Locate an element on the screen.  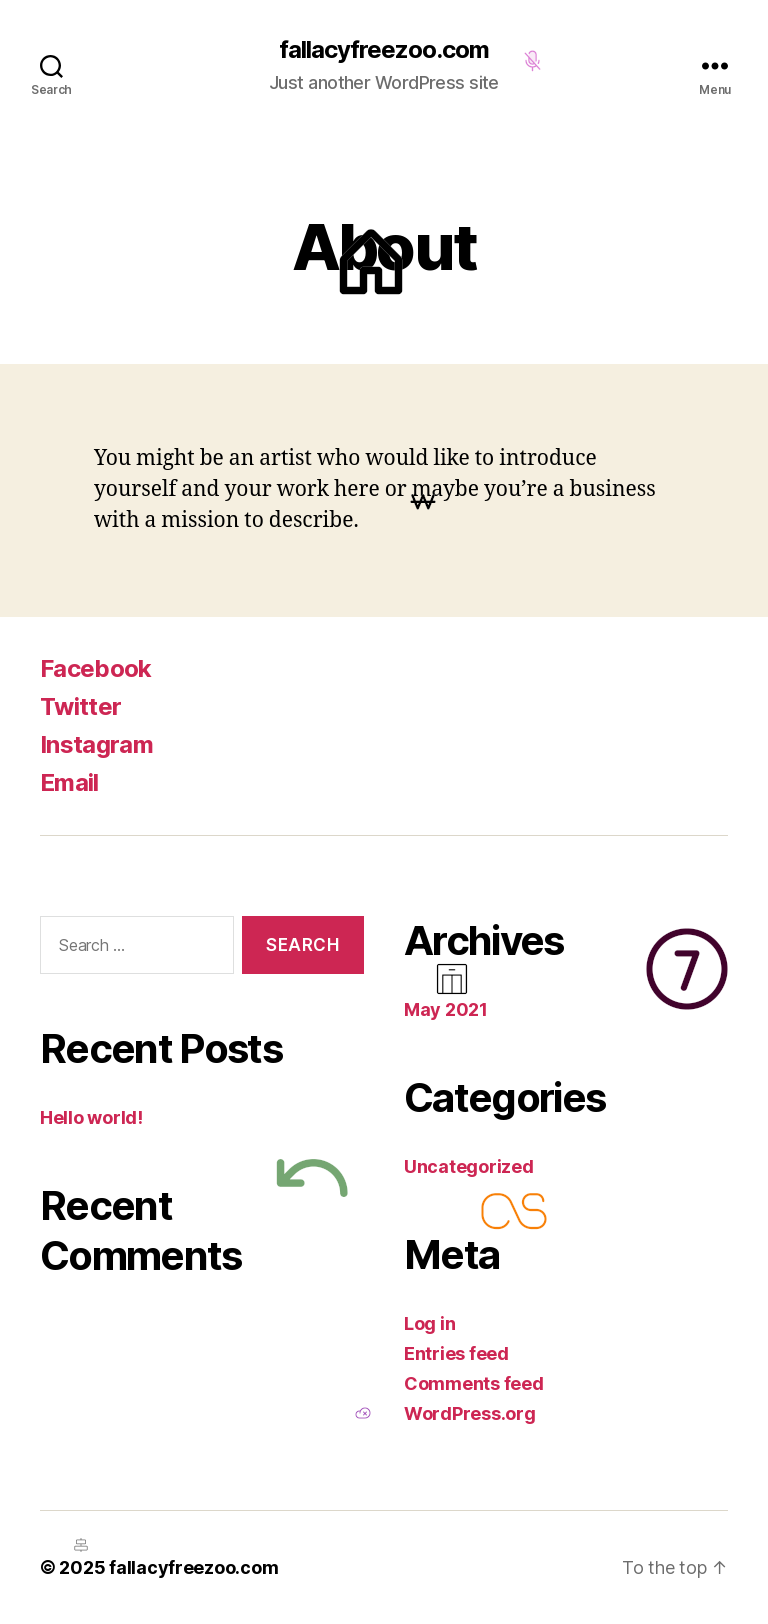
align objects to horizontal center is located at coordinates (81, 1545).